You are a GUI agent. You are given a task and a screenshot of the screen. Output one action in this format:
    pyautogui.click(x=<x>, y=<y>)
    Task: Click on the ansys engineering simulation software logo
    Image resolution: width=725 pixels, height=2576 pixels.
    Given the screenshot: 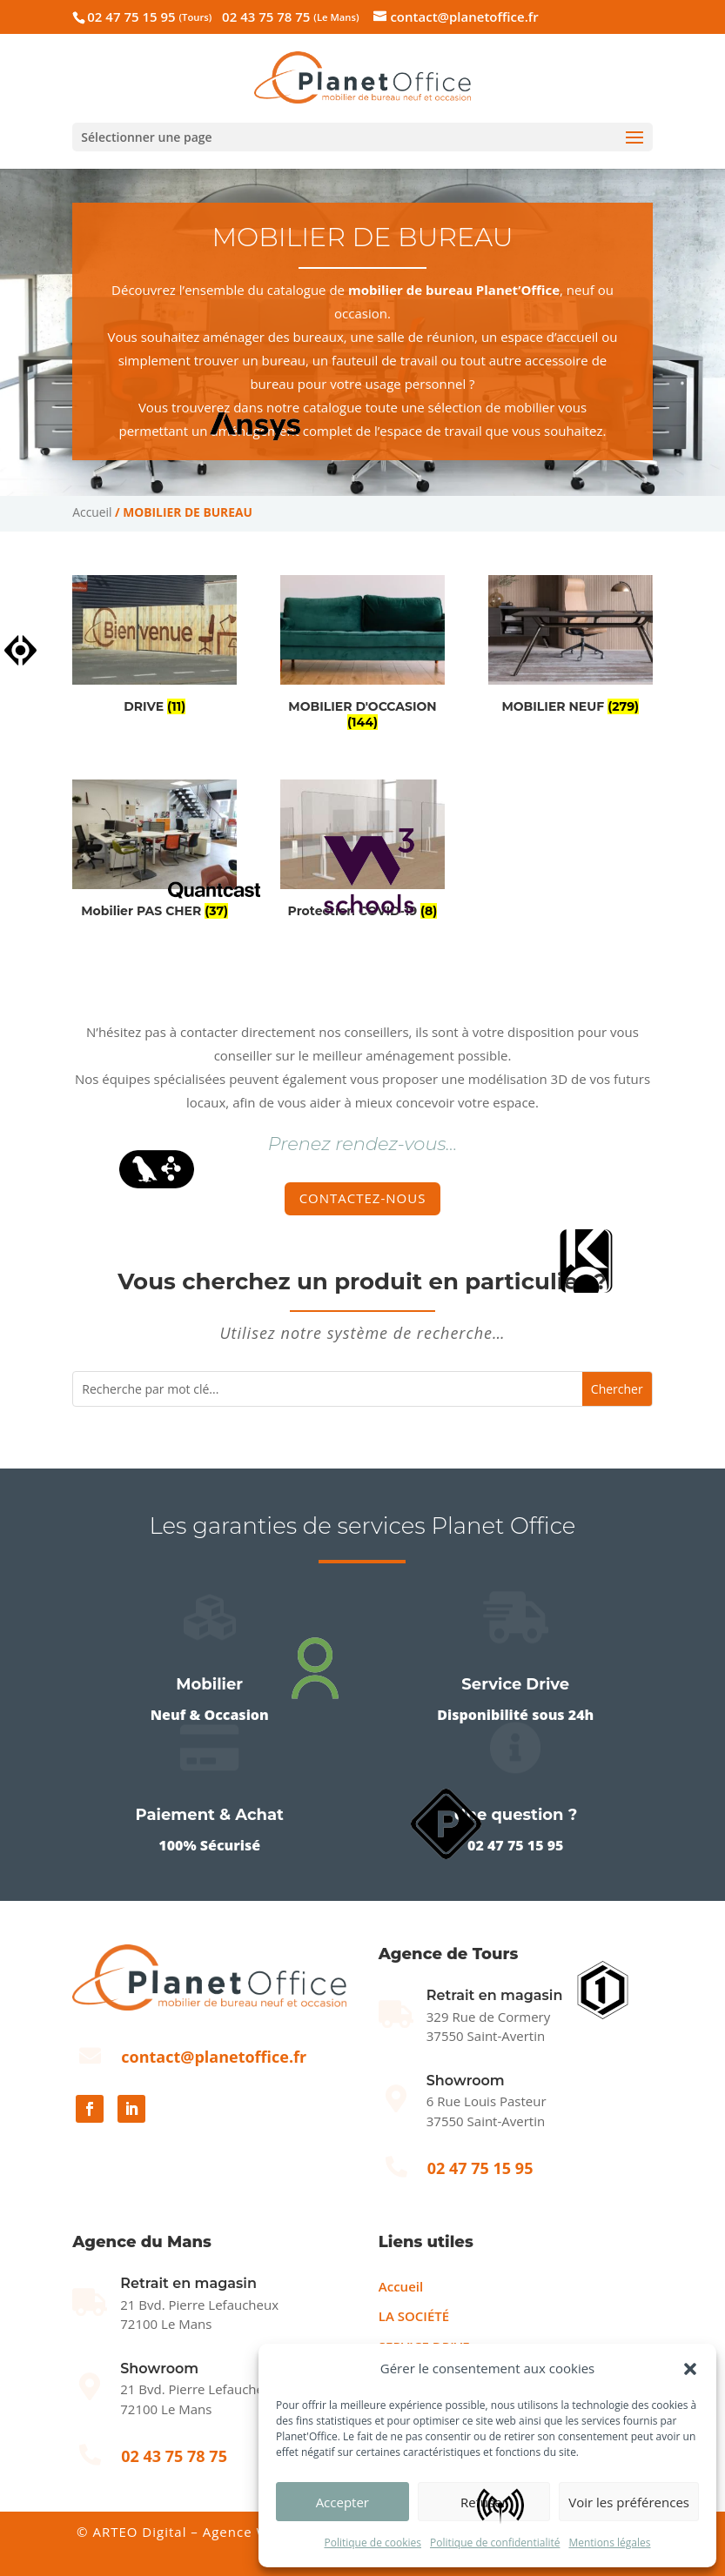 What is the action you would take?
    pyautogui.click(x=255, y=426)
    